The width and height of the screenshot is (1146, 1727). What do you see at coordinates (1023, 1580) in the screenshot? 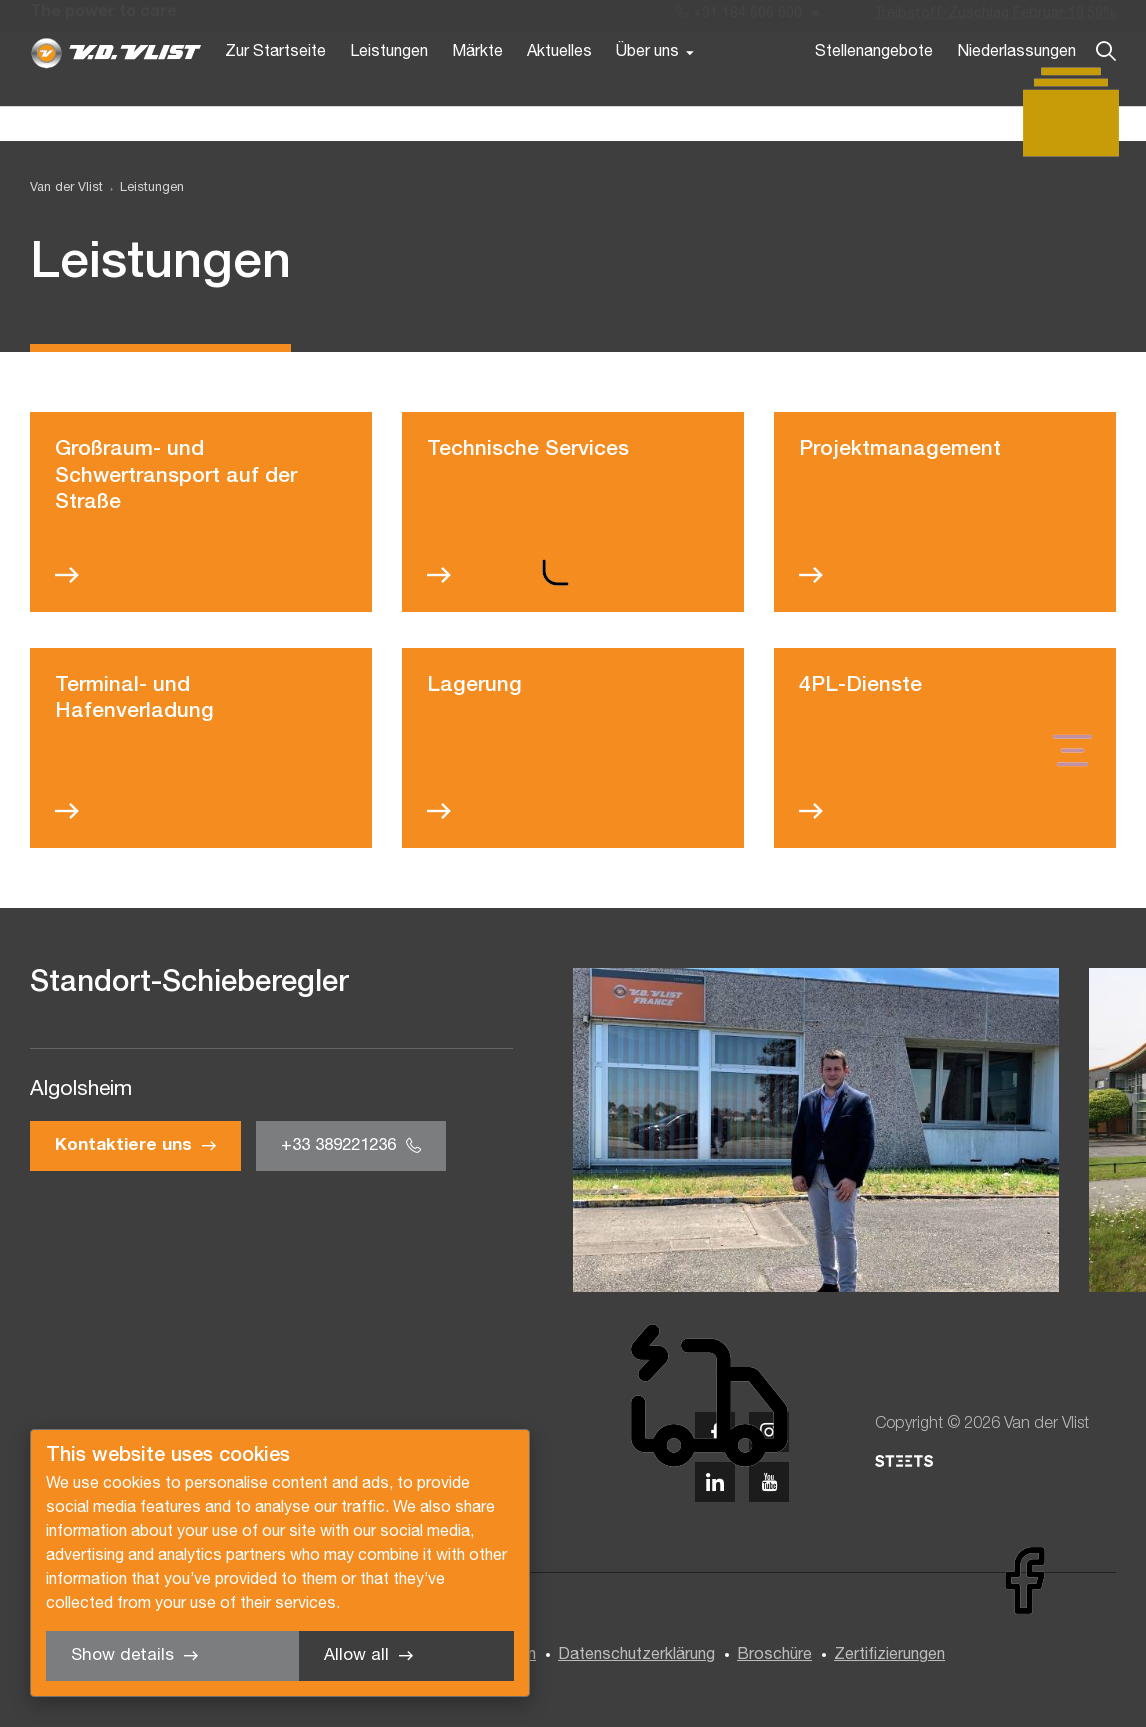
I see `open Facebook app` at bounding box center [1023, 1580].